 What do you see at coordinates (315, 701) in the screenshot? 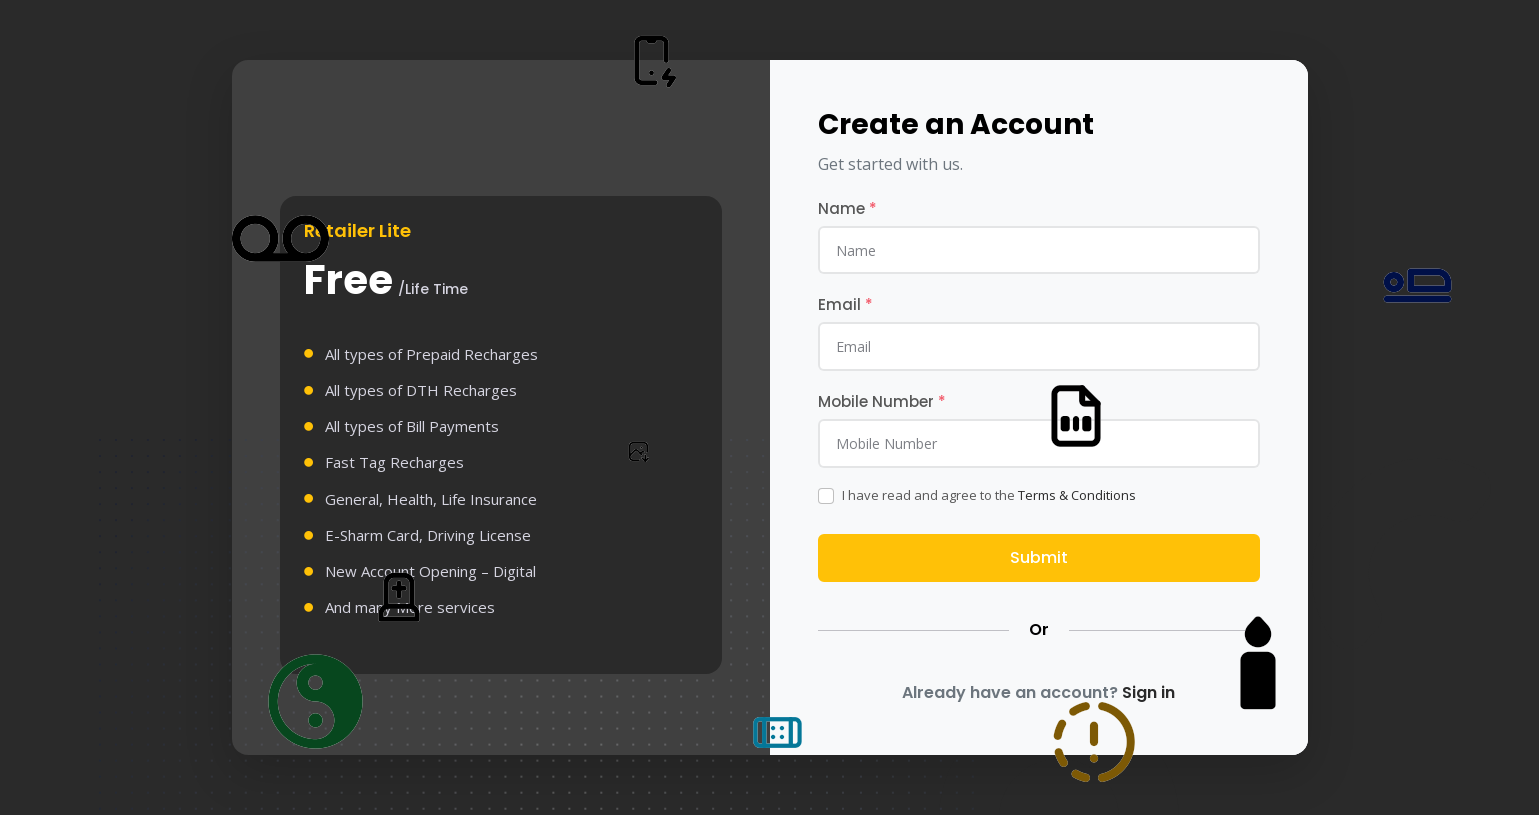
I see `toggle balance or harmony mode` at bounding box center [315, 701].